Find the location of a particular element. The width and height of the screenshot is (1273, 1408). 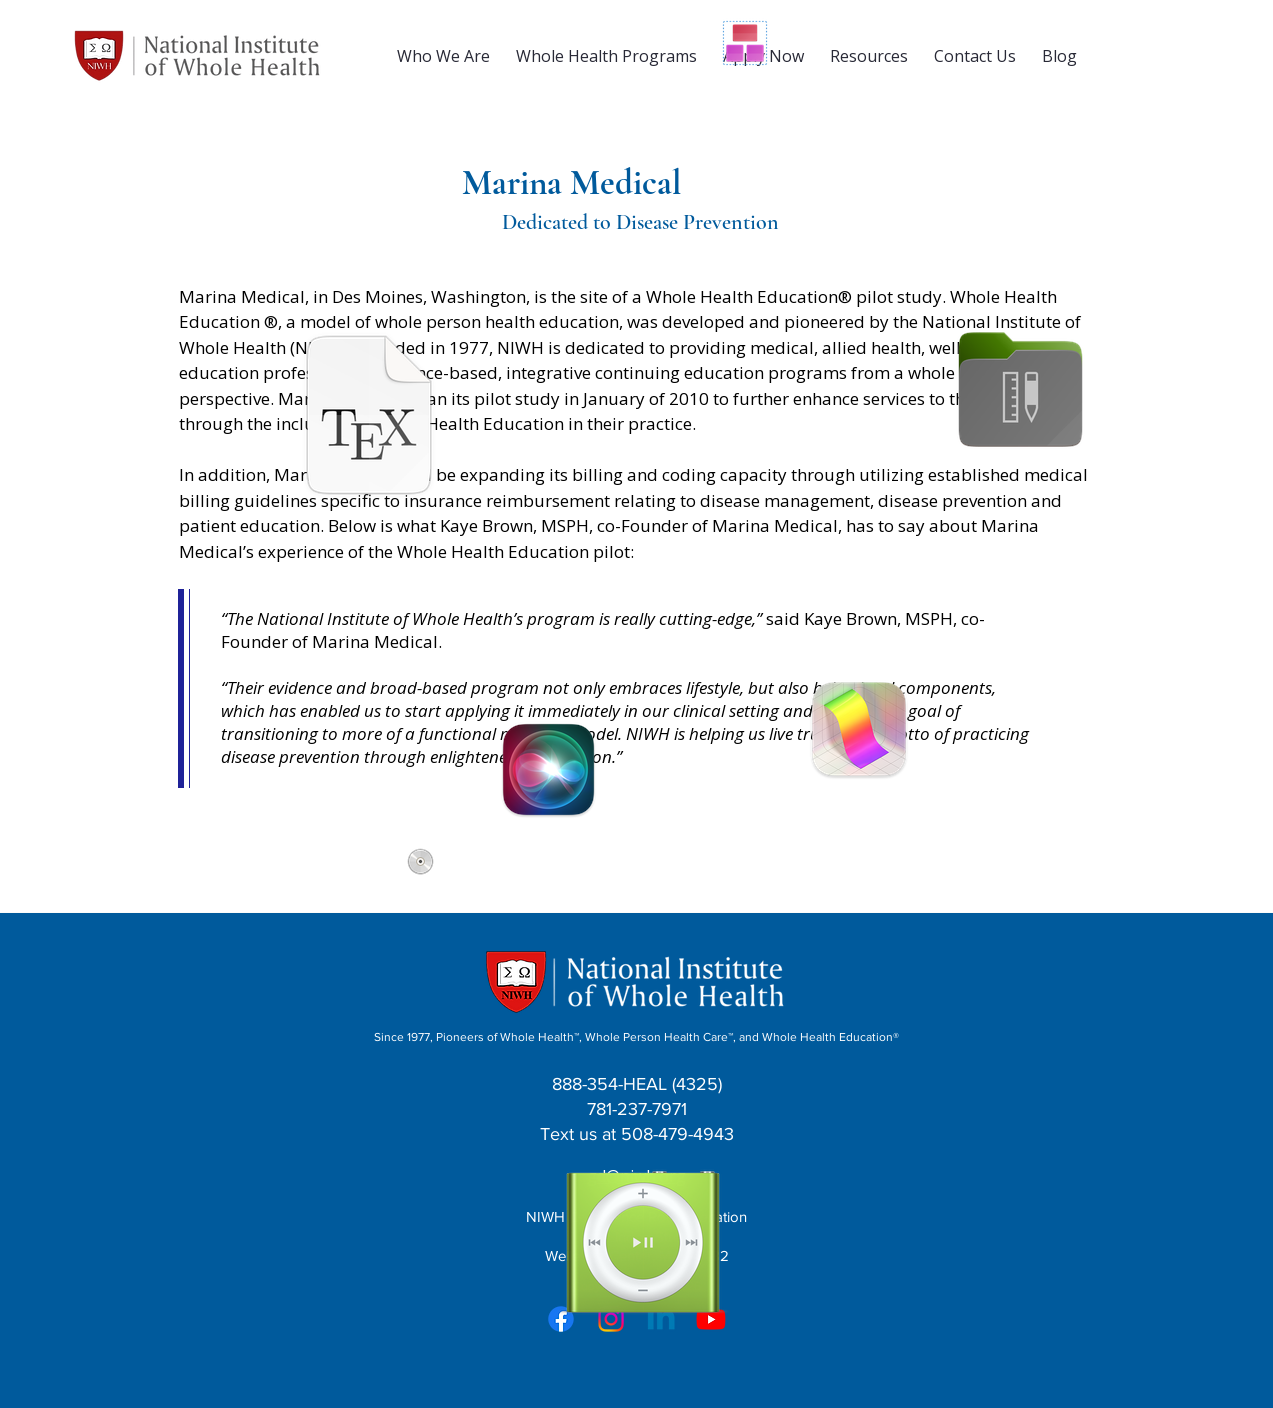

iPod shuffle device connected is located at coordinates (643, 1242).